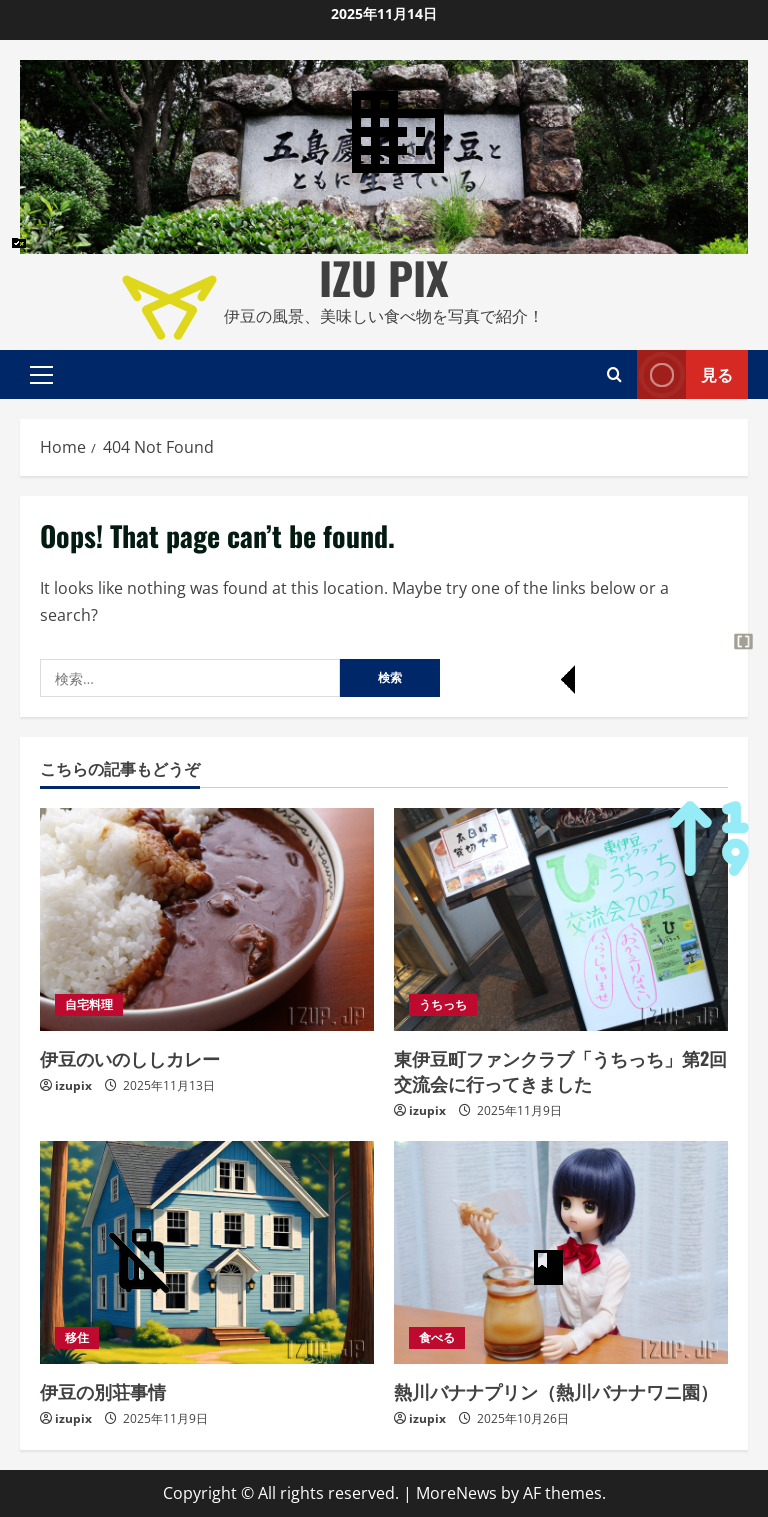 The height and width of the screenshot is (1517, 768). What do you see at coordinates (743, 641) in the screenshot?
I see `format text as code or array` at bounding box center [743, 641].